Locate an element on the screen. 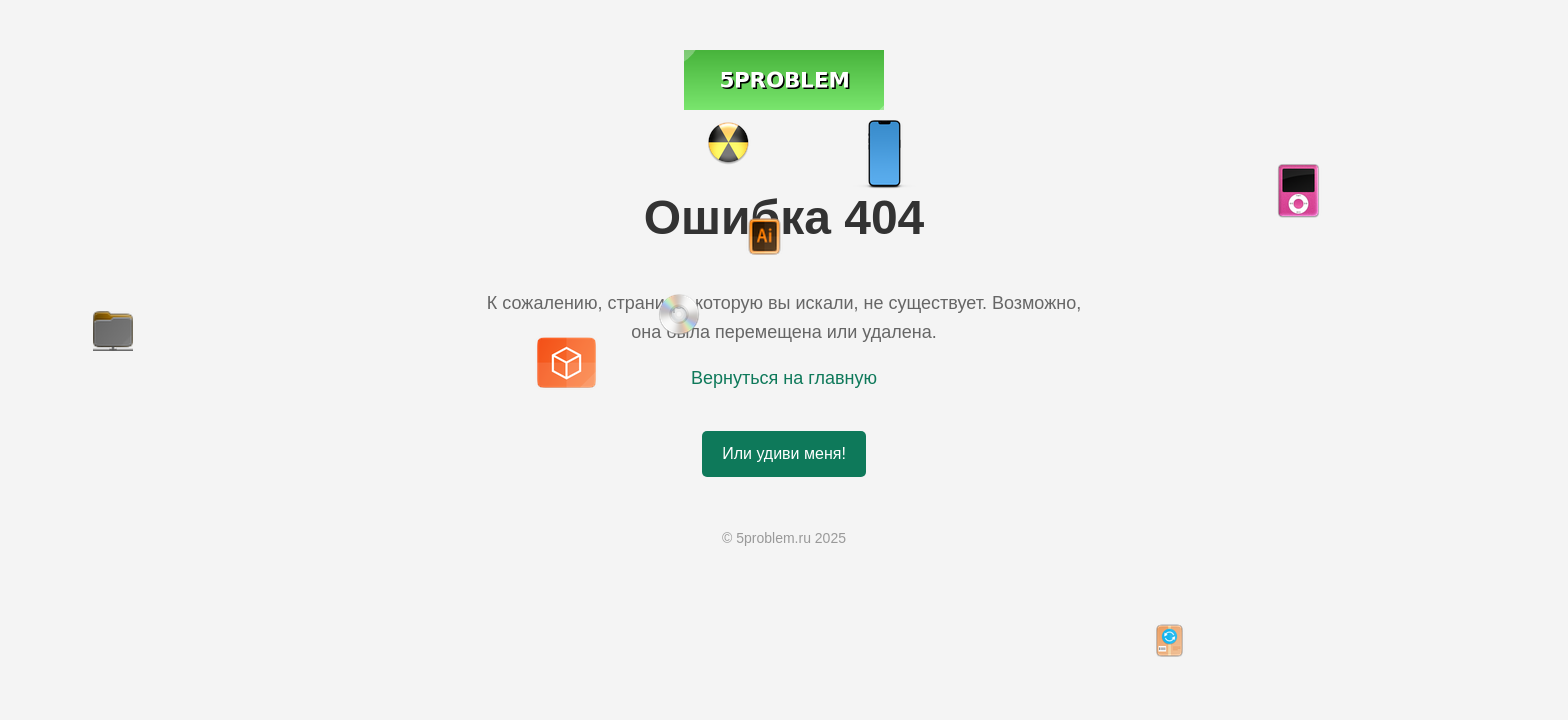 The image size is (1568, 720). sync or manage your iPod nano device is located at coordinates (1298, 178).